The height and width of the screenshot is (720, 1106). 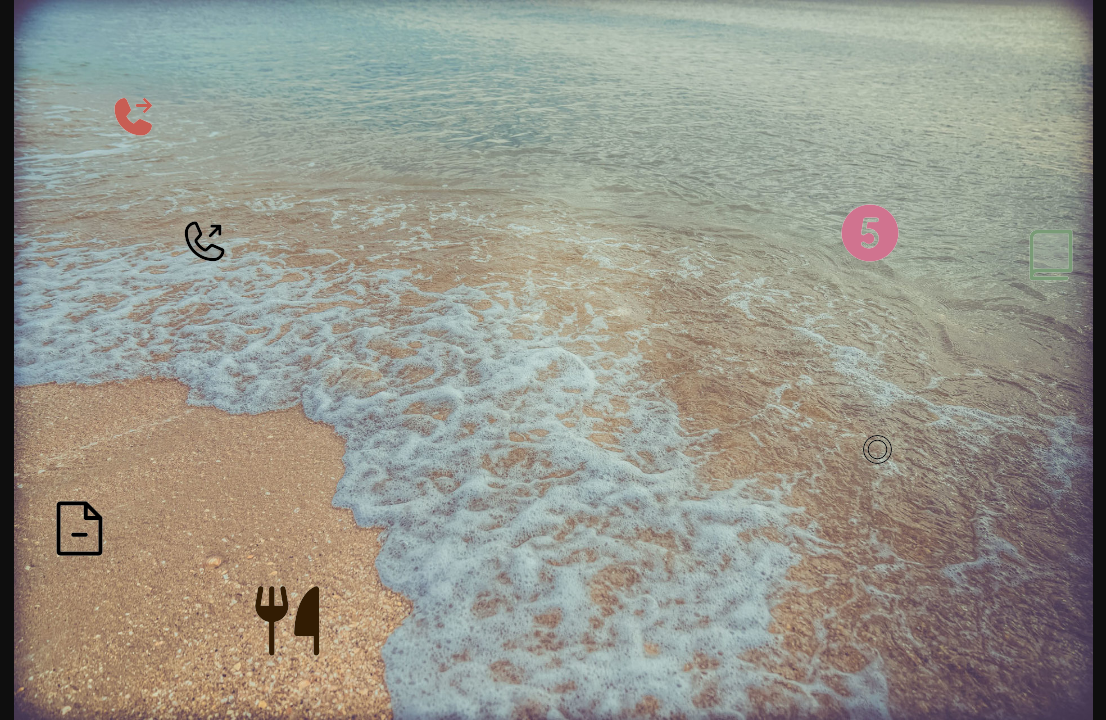 I want to click on start recording audio or video, so click(x=877, y=449).